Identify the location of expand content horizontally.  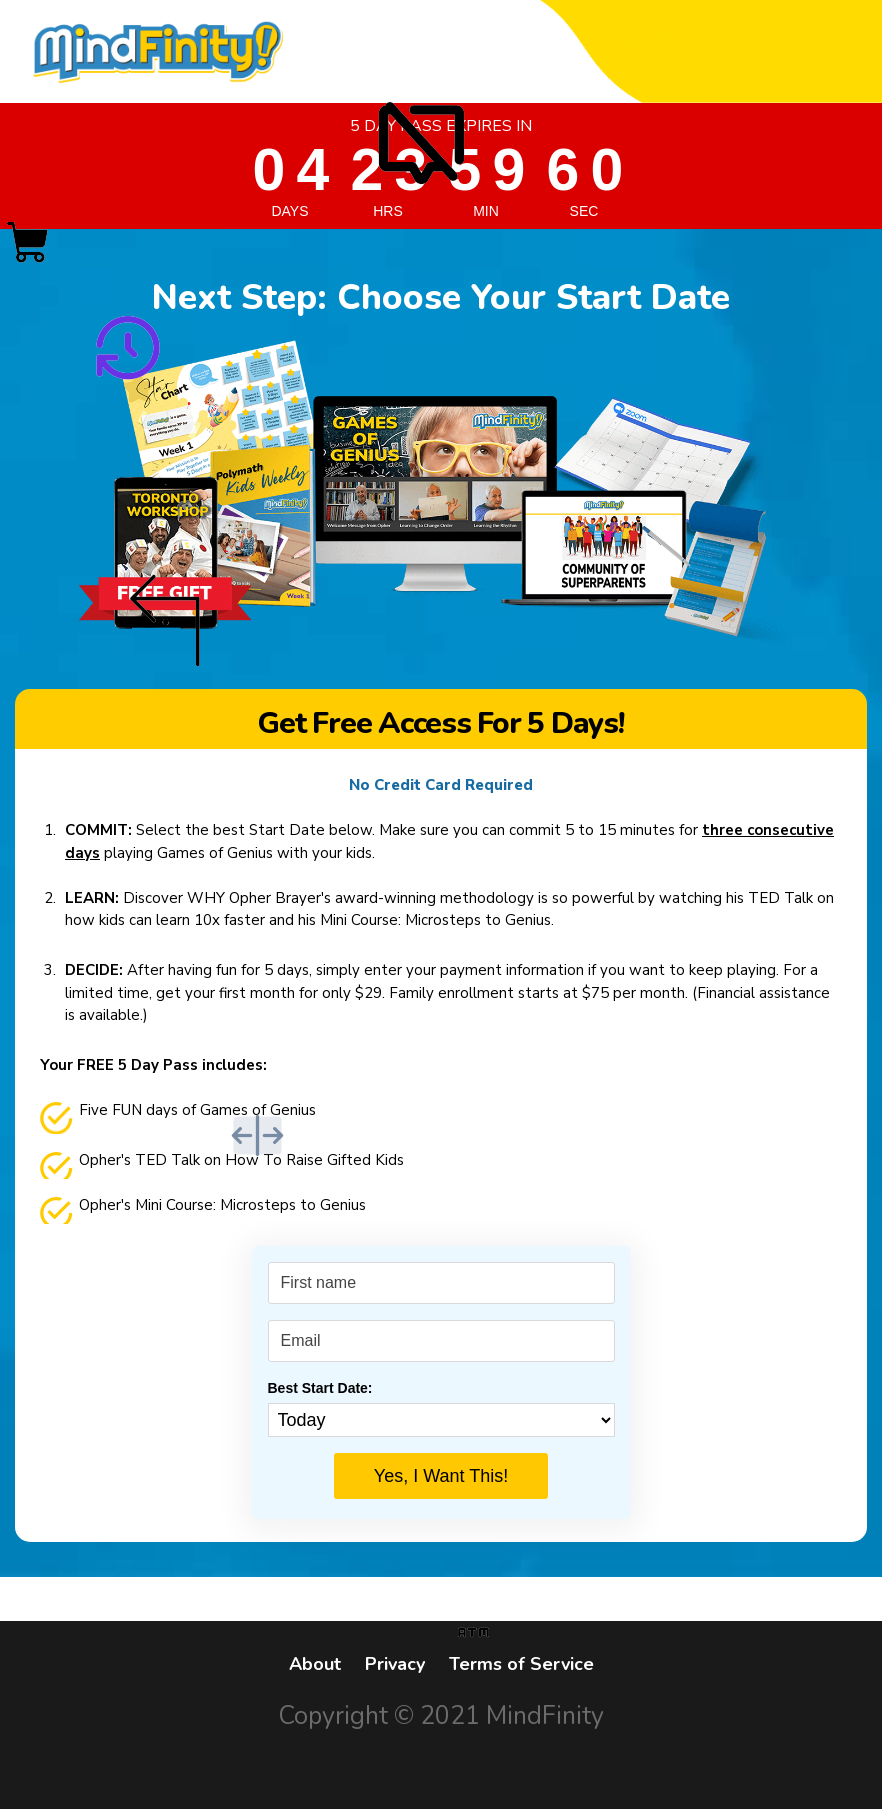
(257, 1135).